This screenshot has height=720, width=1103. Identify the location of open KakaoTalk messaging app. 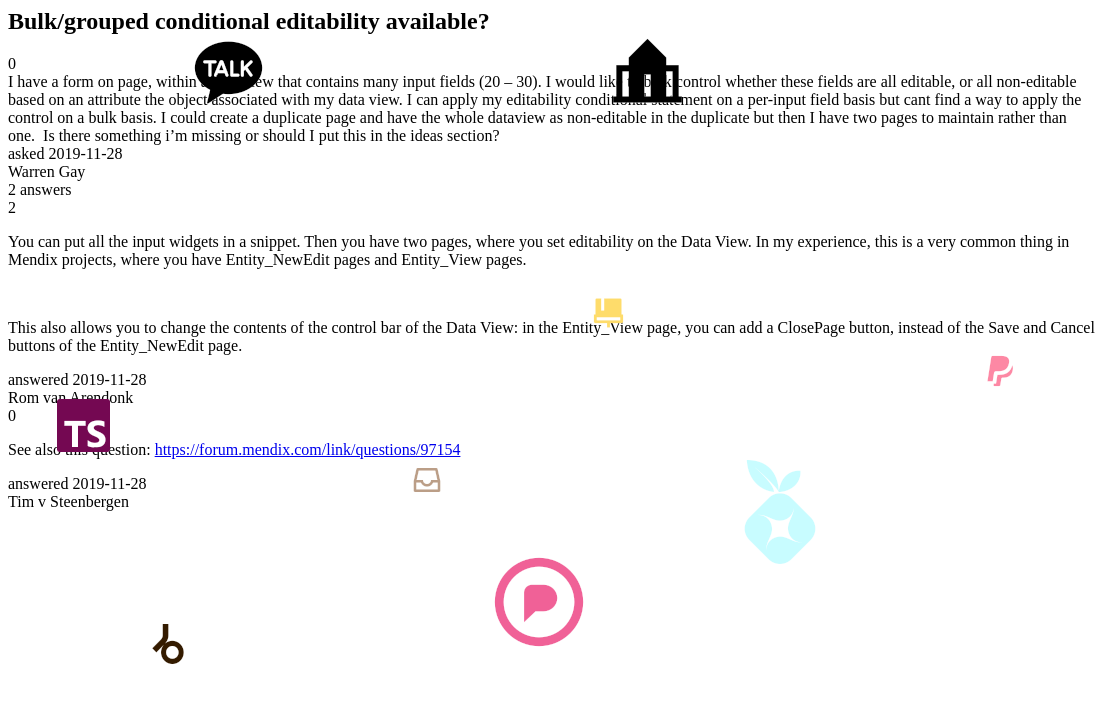
(228, 70).